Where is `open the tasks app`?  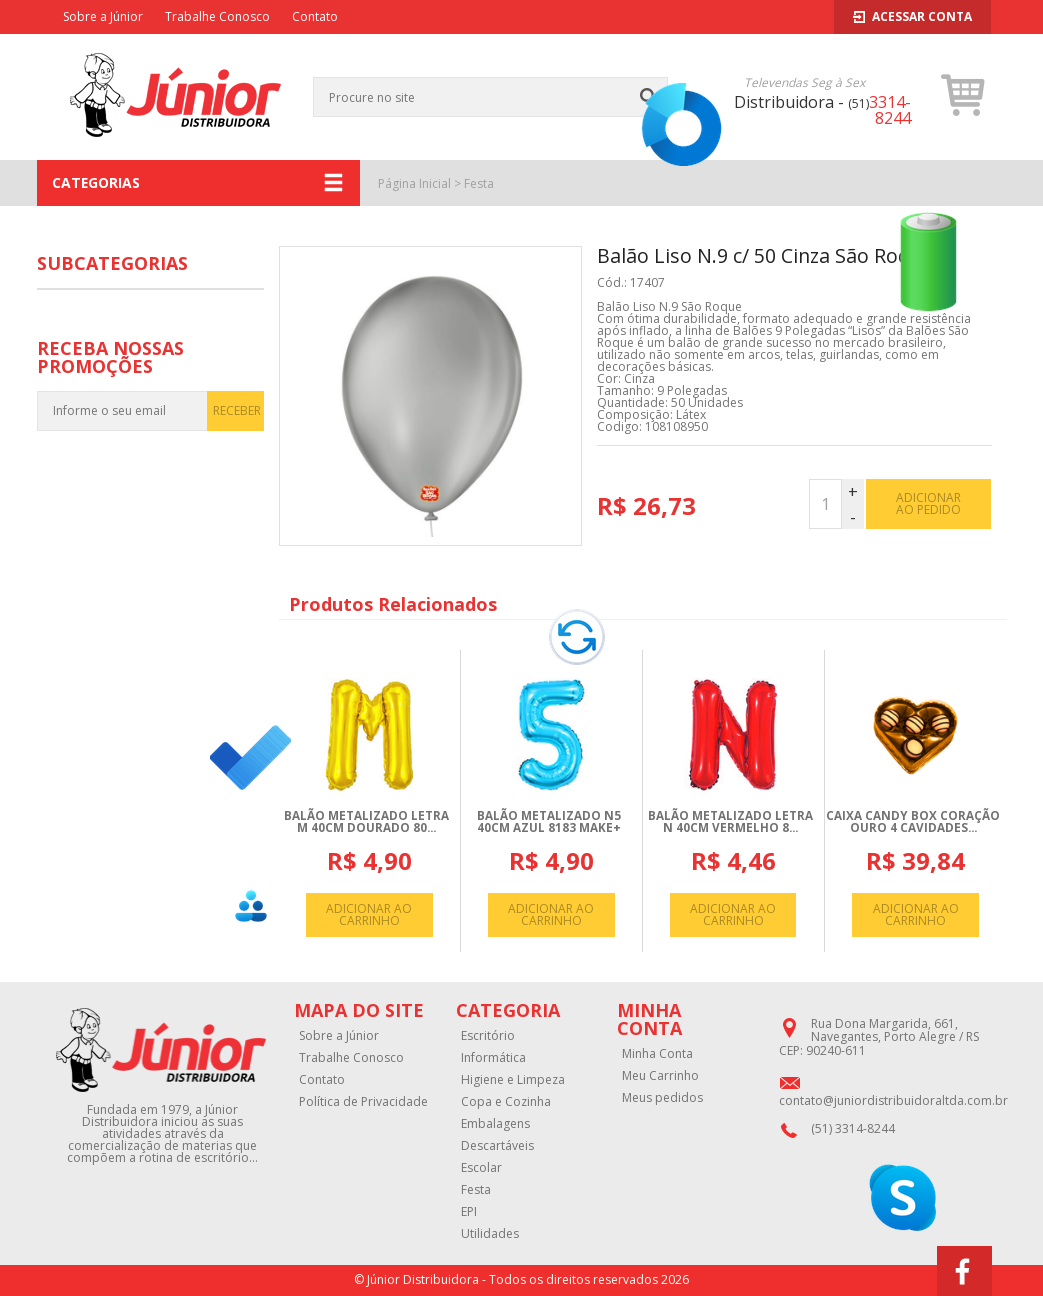
open the tasks app is located at coordinates (250, 757).